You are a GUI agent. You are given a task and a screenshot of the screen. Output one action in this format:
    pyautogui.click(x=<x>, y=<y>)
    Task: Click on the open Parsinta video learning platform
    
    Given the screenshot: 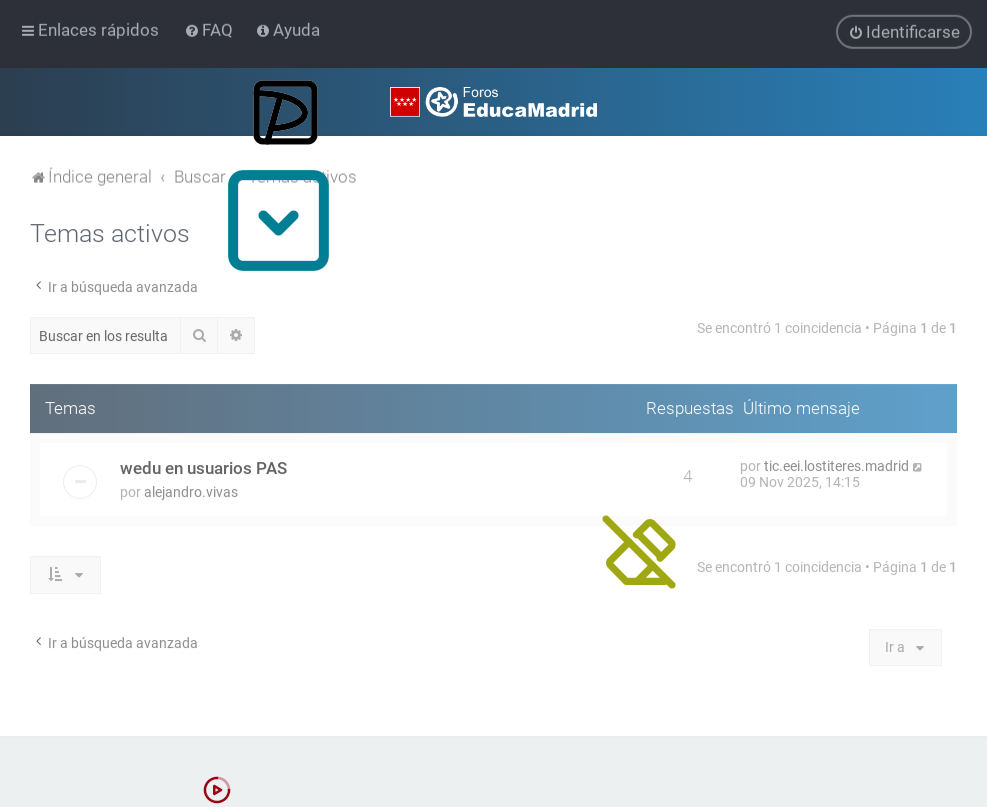 What is the action you would take?
    pyautogui.click(x=217, y=790)
    